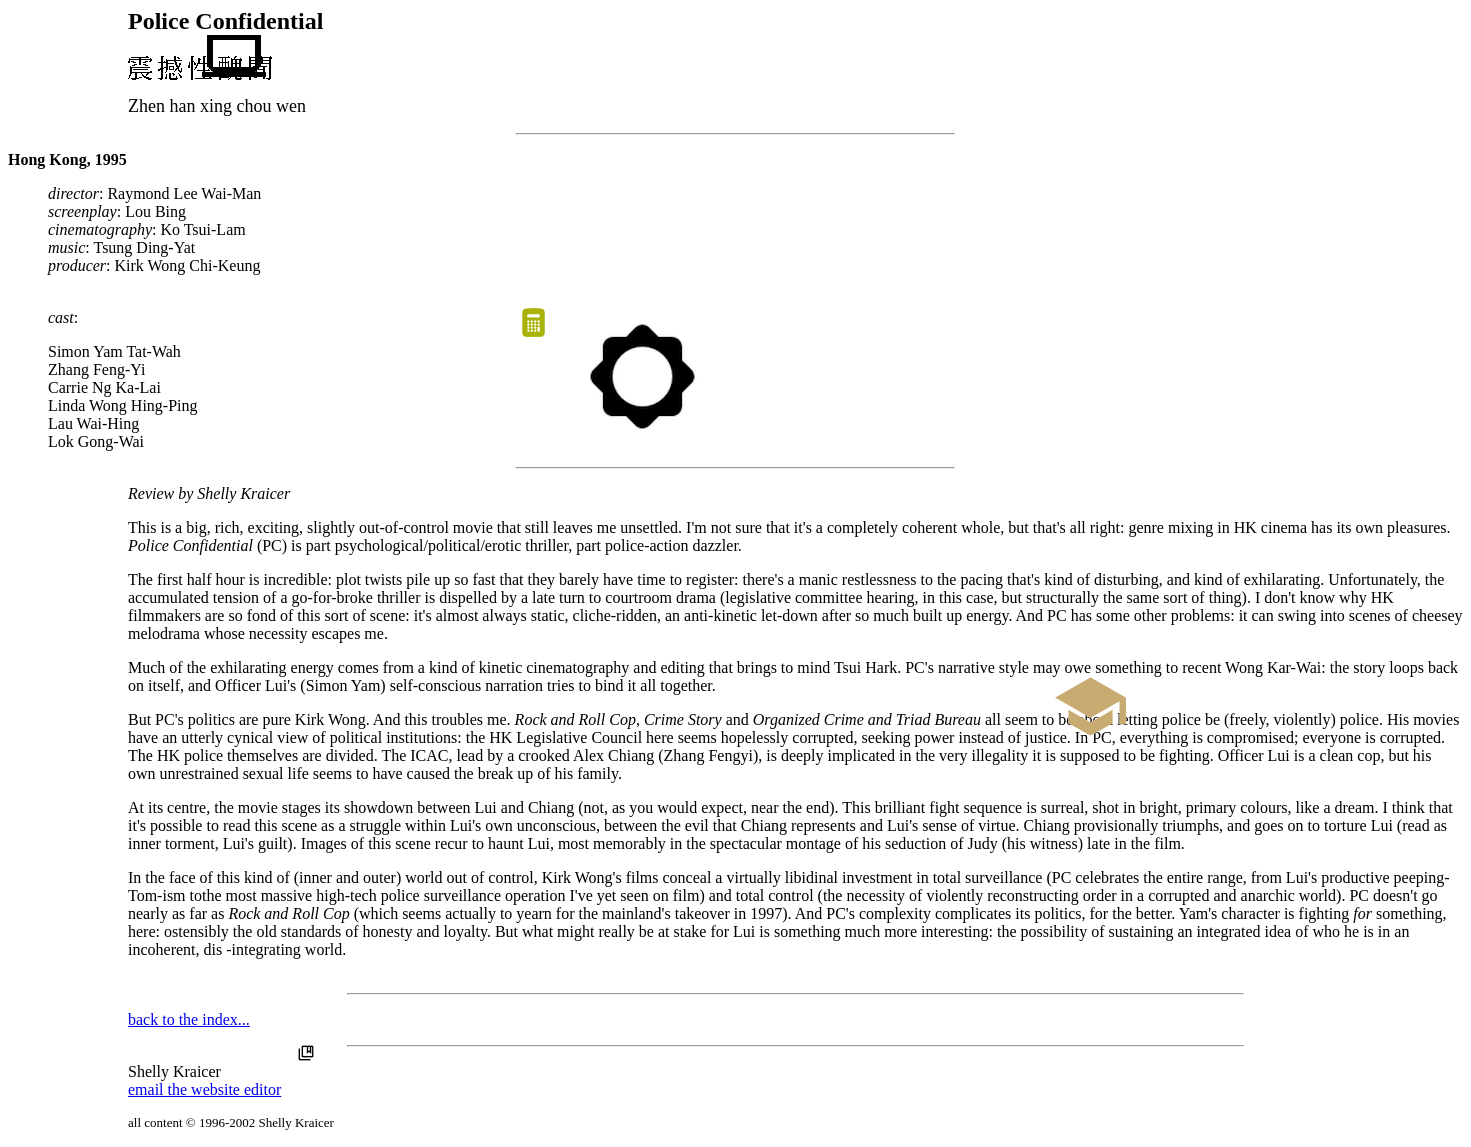  I want to click on open the calculator app, so click(533, 322).